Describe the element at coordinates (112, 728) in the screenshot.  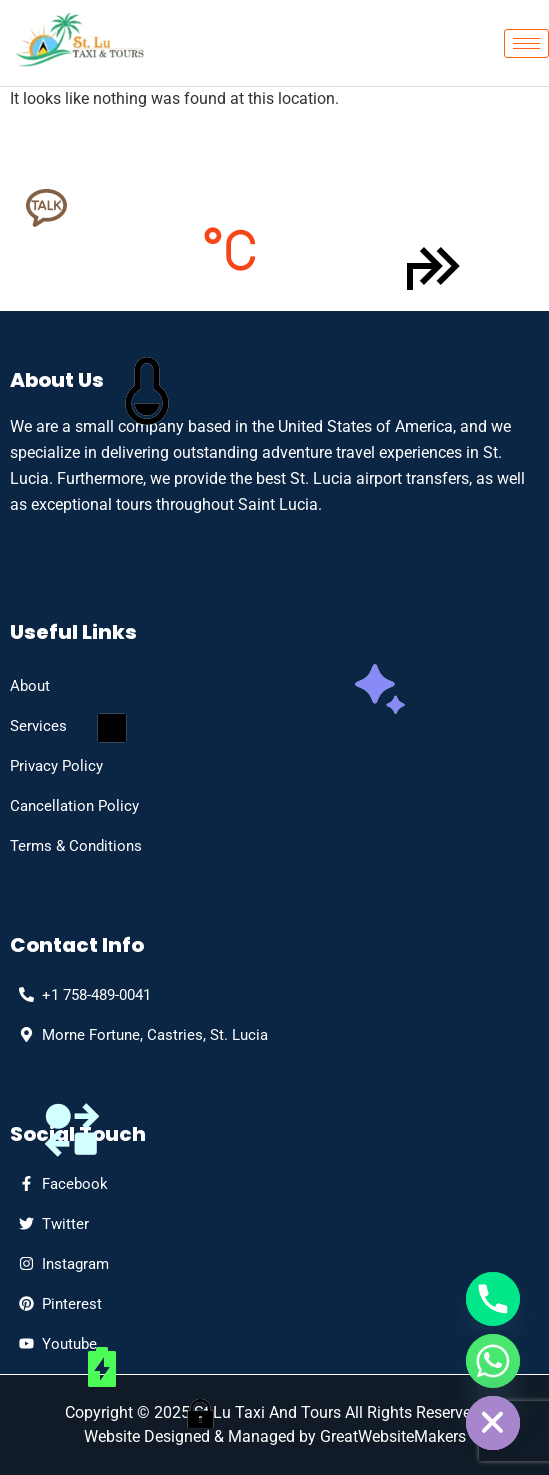
I see `stop media playback` at that location.